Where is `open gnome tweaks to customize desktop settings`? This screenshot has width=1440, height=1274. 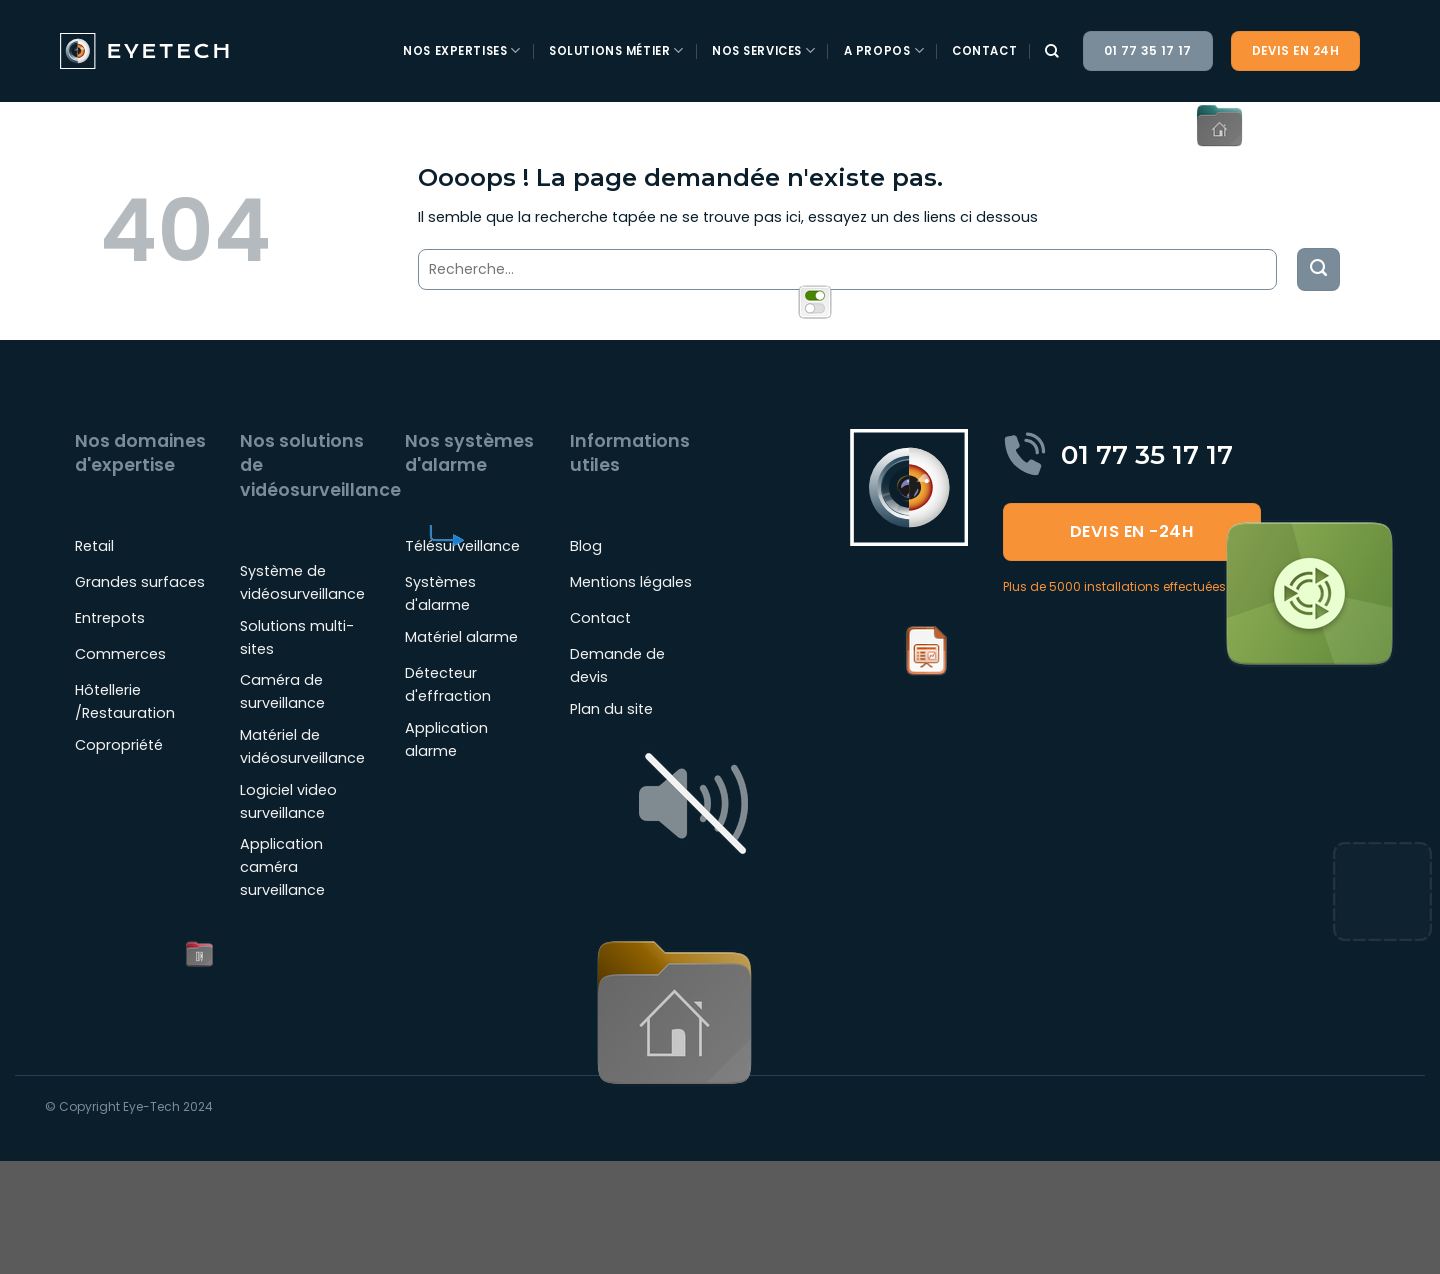
open gnome tweaks to customize desktop settings is located at coordinates (815, 302).